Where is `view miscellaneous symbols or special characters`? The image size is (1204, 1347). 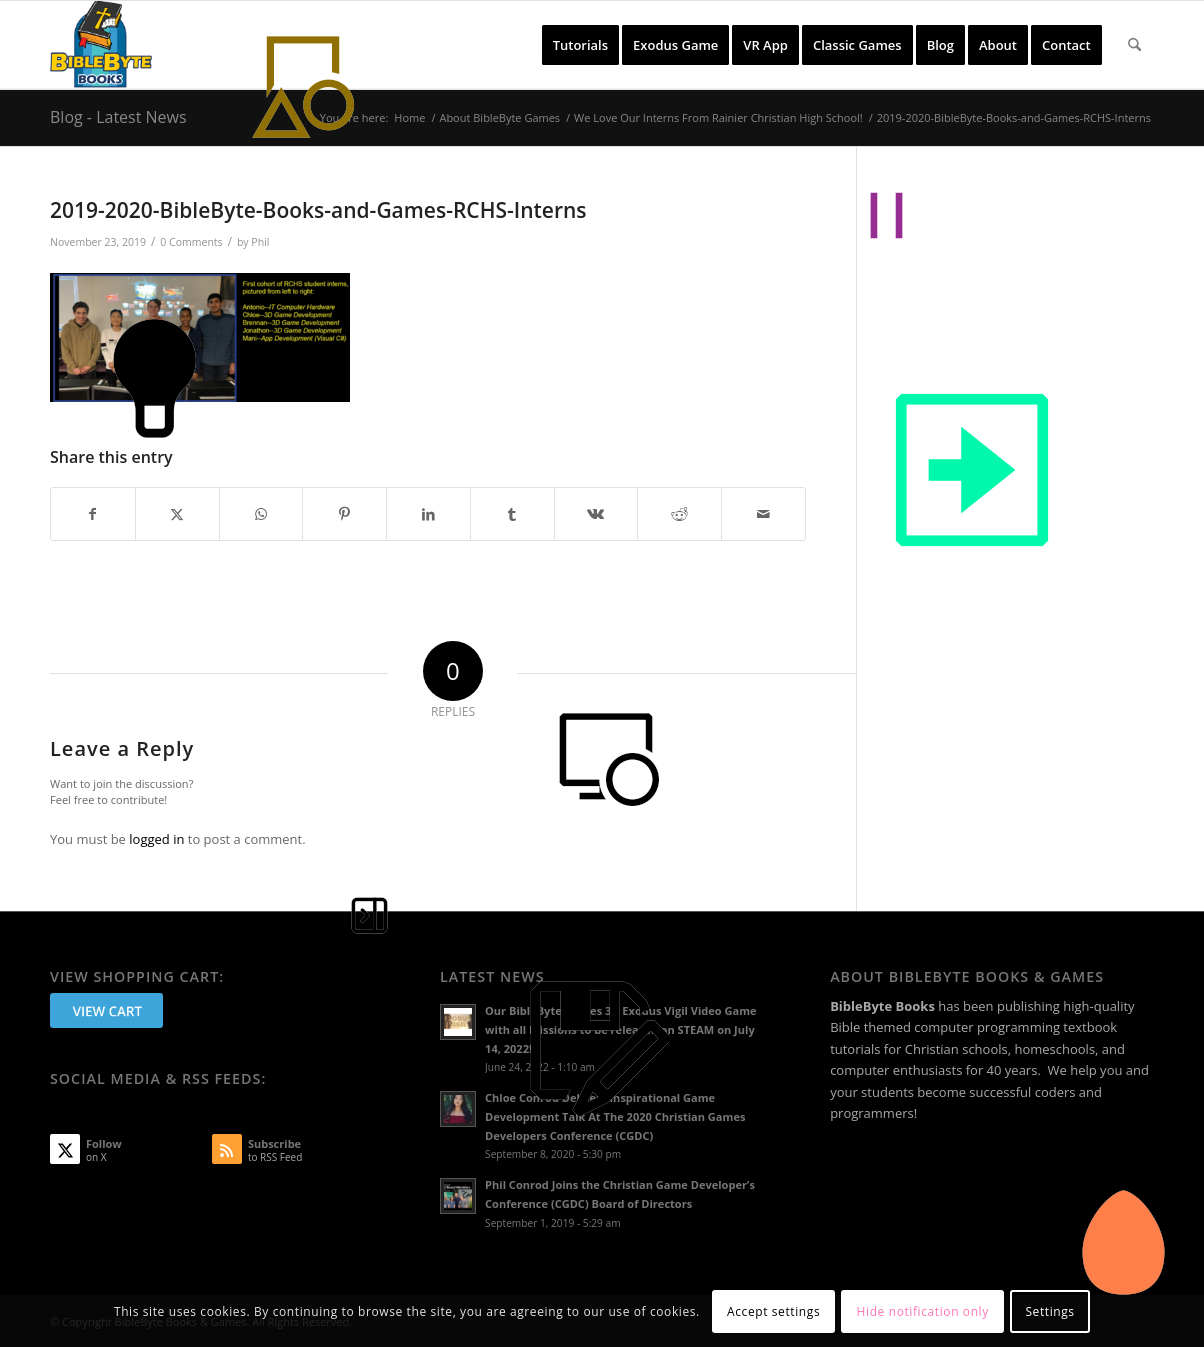
view miscellaneous symbols or special characters is located at coordinates (303, 87).